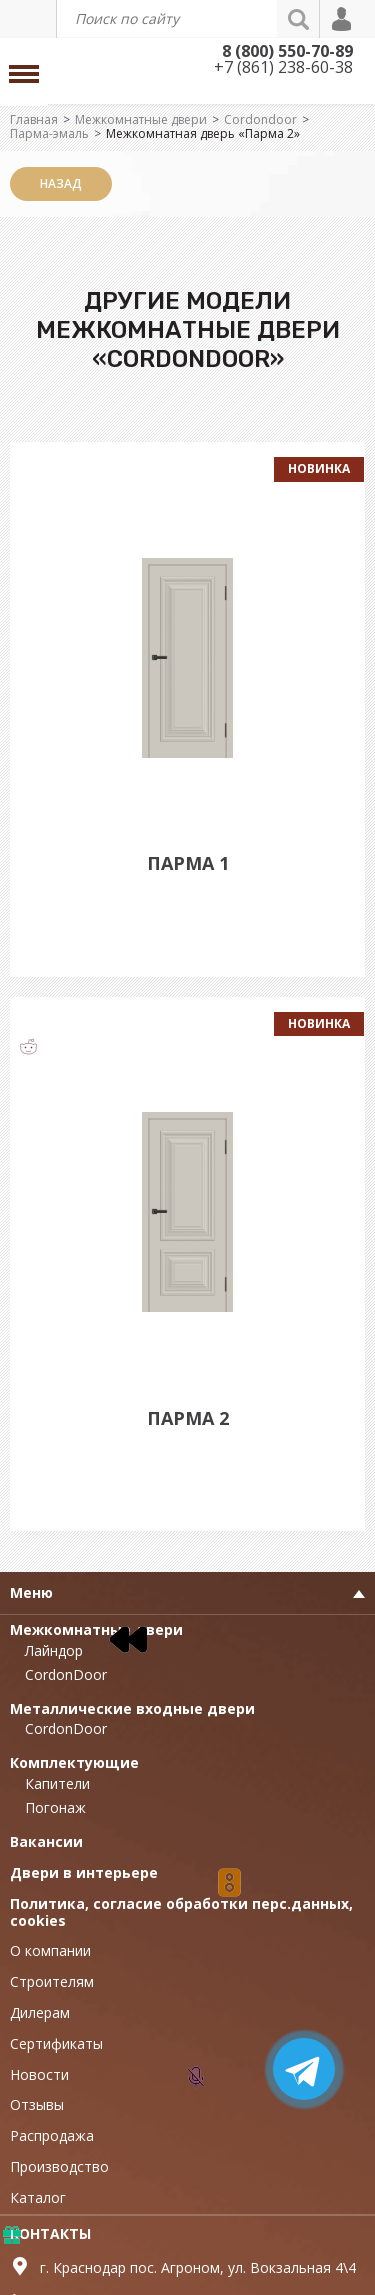 The width and height of the screenshot is (375, 2295). I want to click on mute your microphone, so click(196, 2077).